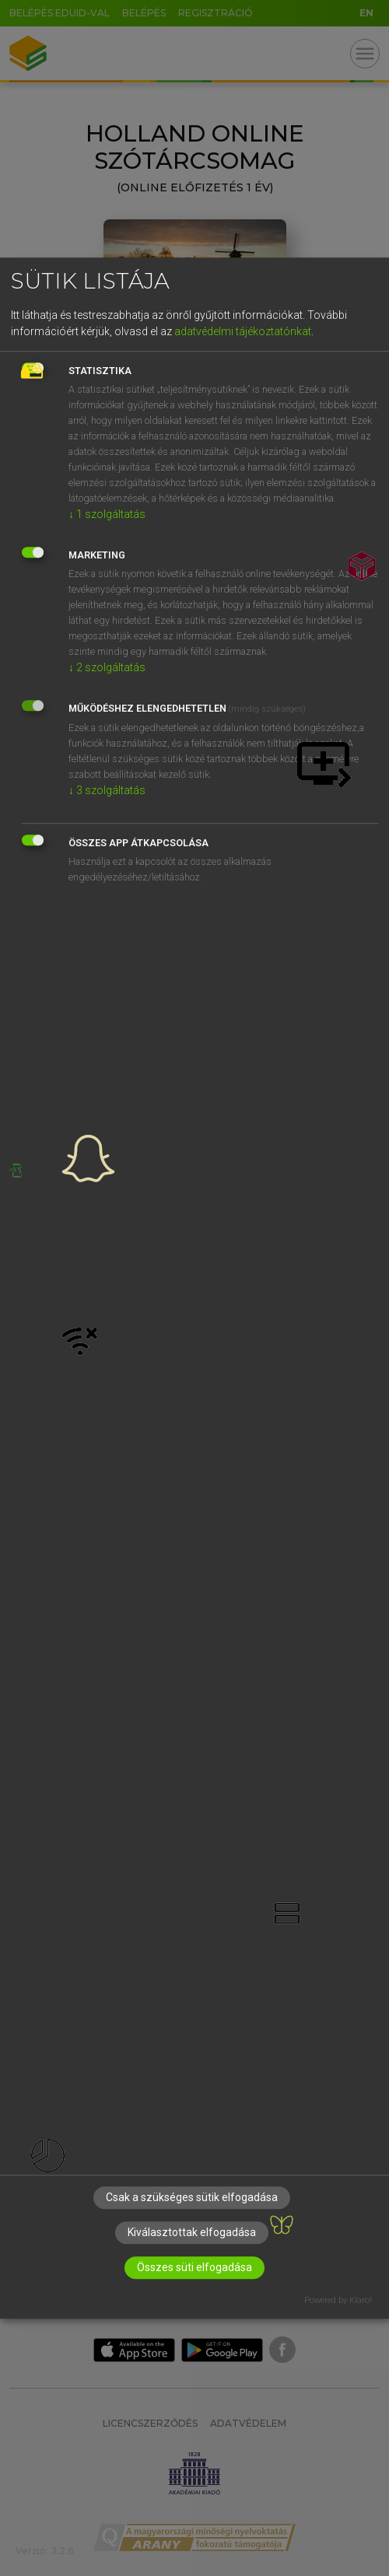 This screenshot has width=389, height=2576. I want to click on indicates a nature or wildlife category, so click(282, 2224).